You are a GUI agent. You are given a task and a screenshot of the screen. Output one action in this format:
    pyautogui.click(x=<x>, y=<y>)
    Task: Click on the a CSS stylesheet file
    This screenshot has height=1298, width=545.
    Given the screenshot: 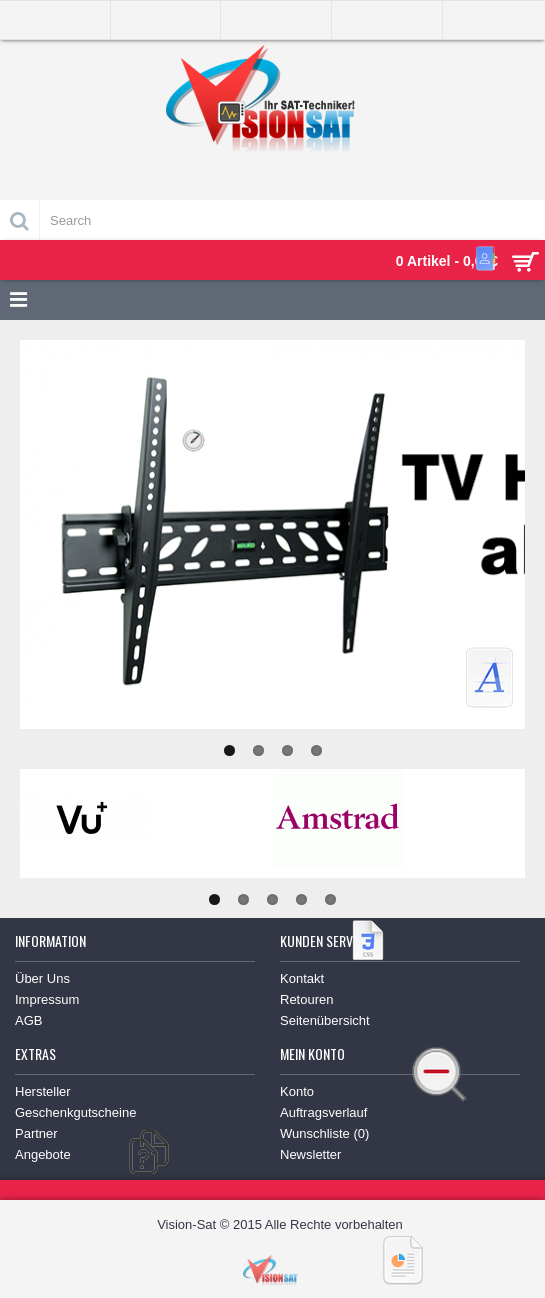 What is the action you would take?
    pyautogui.click(x=368, y=941)
    